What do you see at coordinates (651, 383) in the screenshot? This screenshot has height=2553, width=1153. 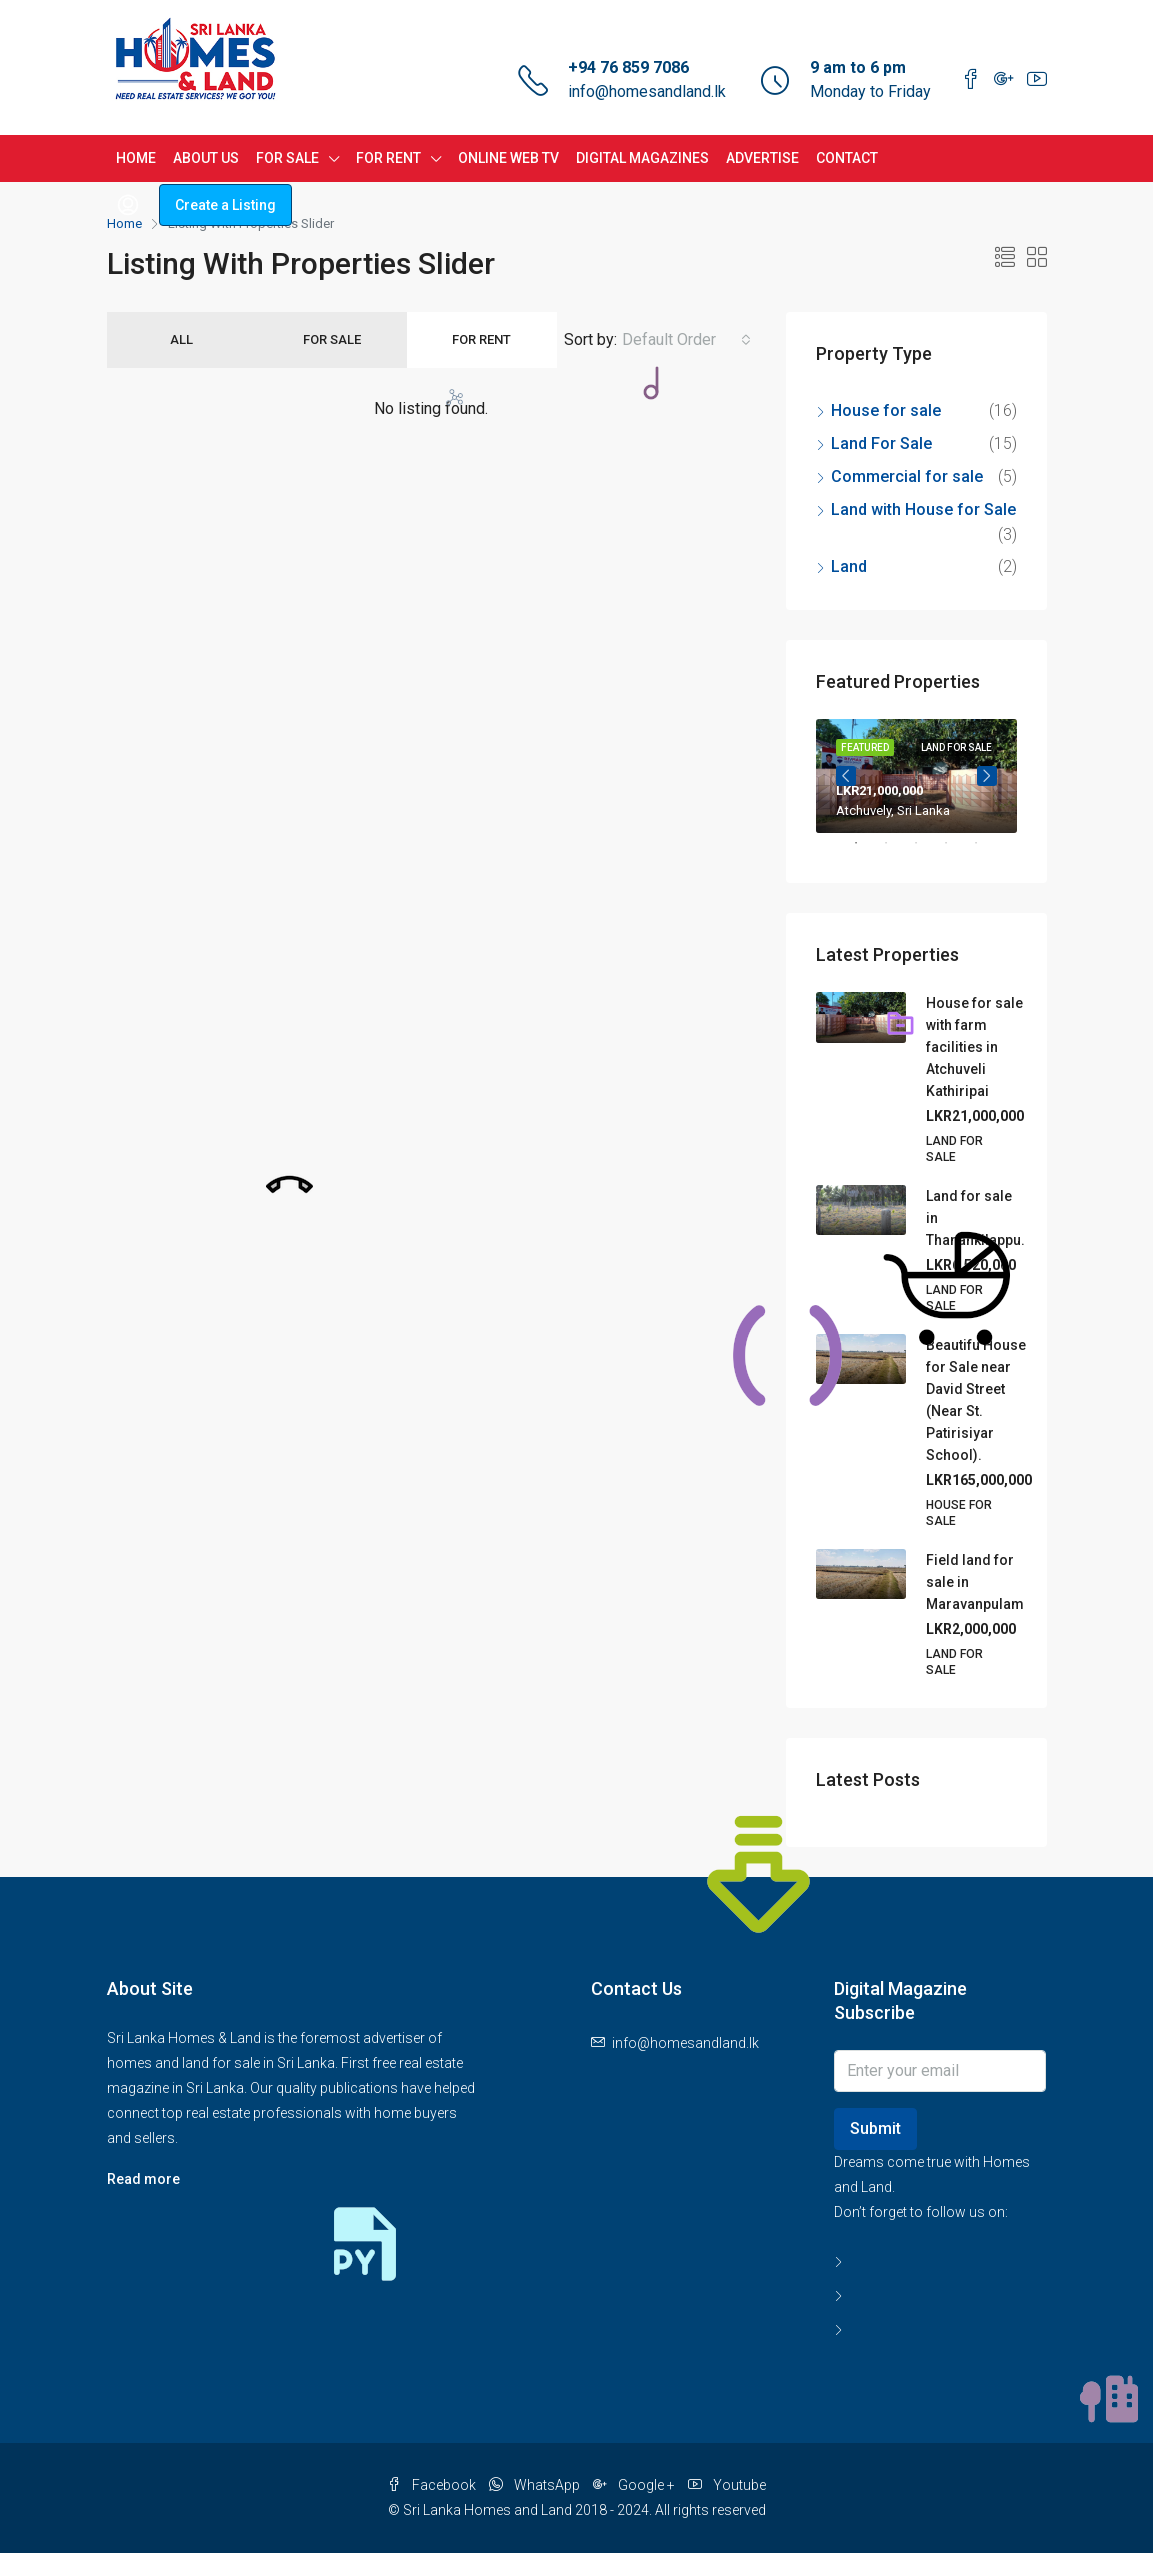 I see `access music library or audio files` at bounding box center [651, 383].